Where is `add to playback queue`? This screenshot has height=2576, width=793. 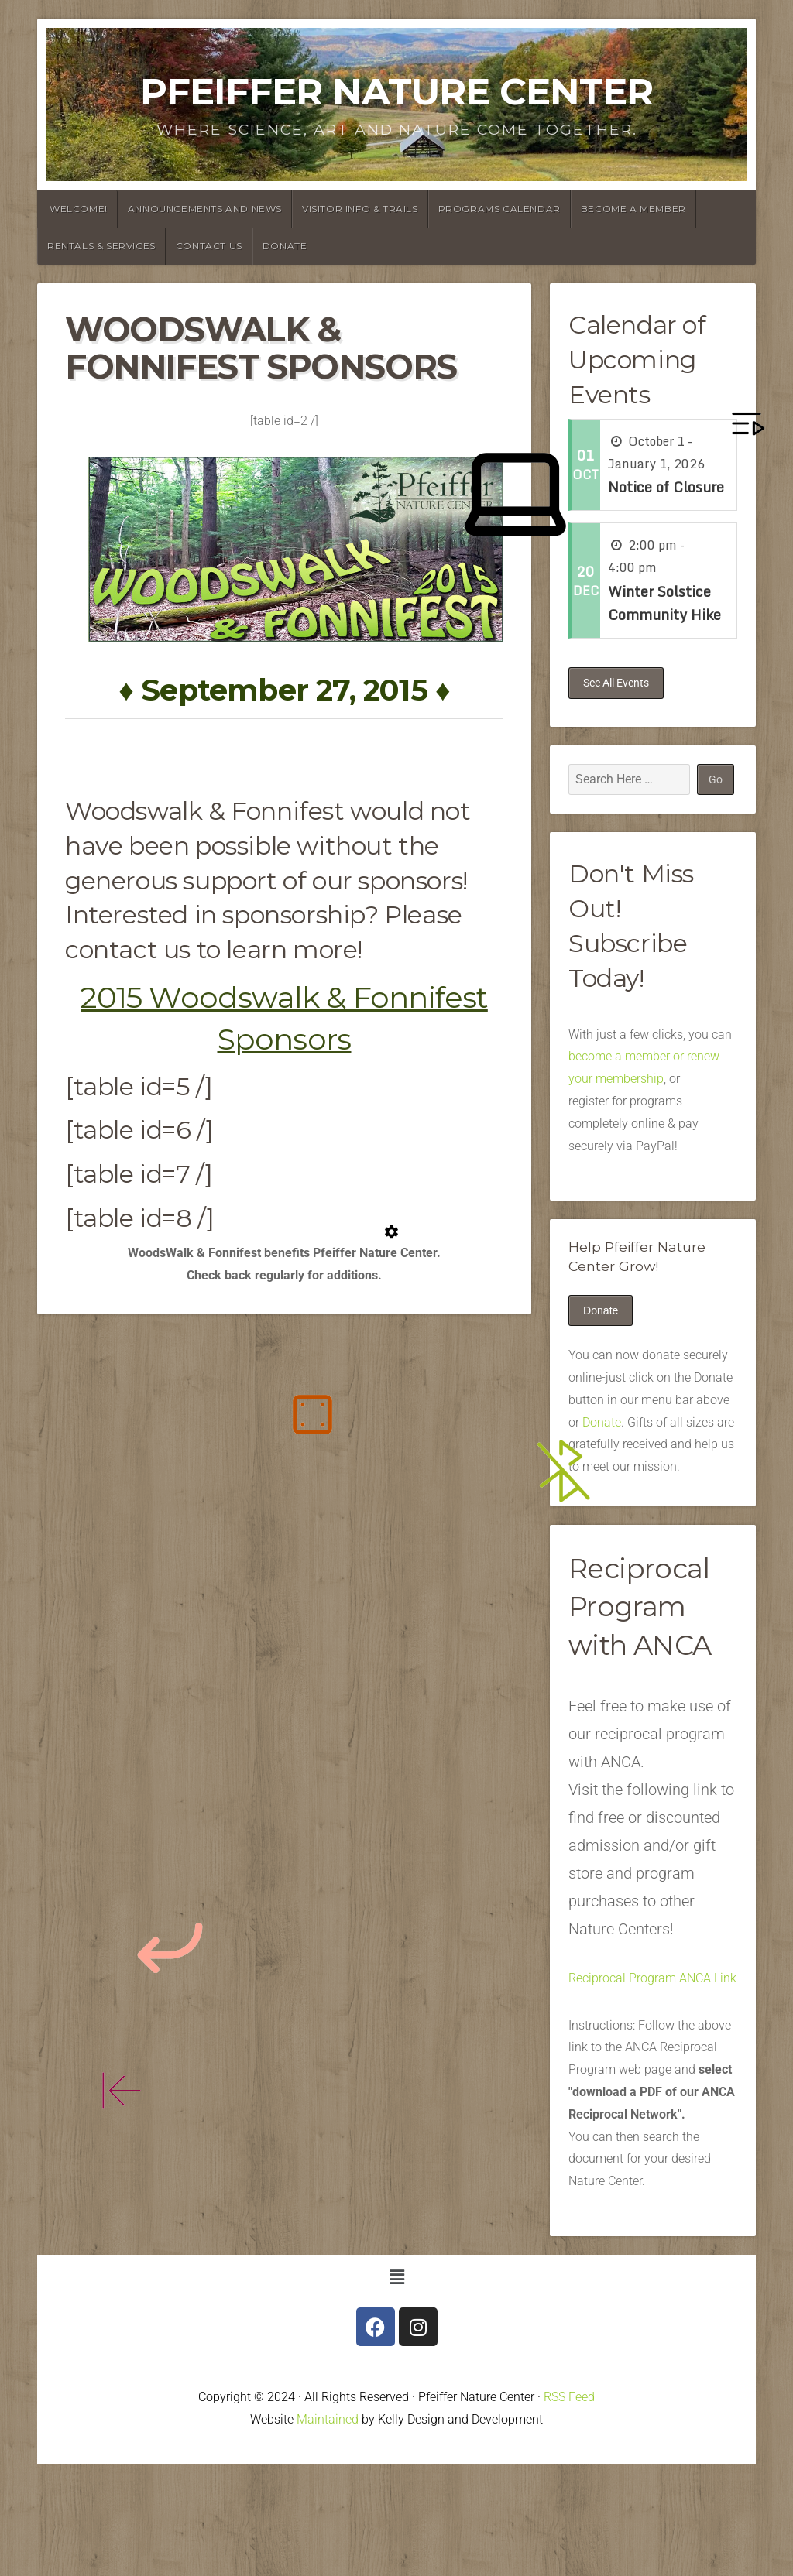 add to playback queue is located at coordinates (747, 423).